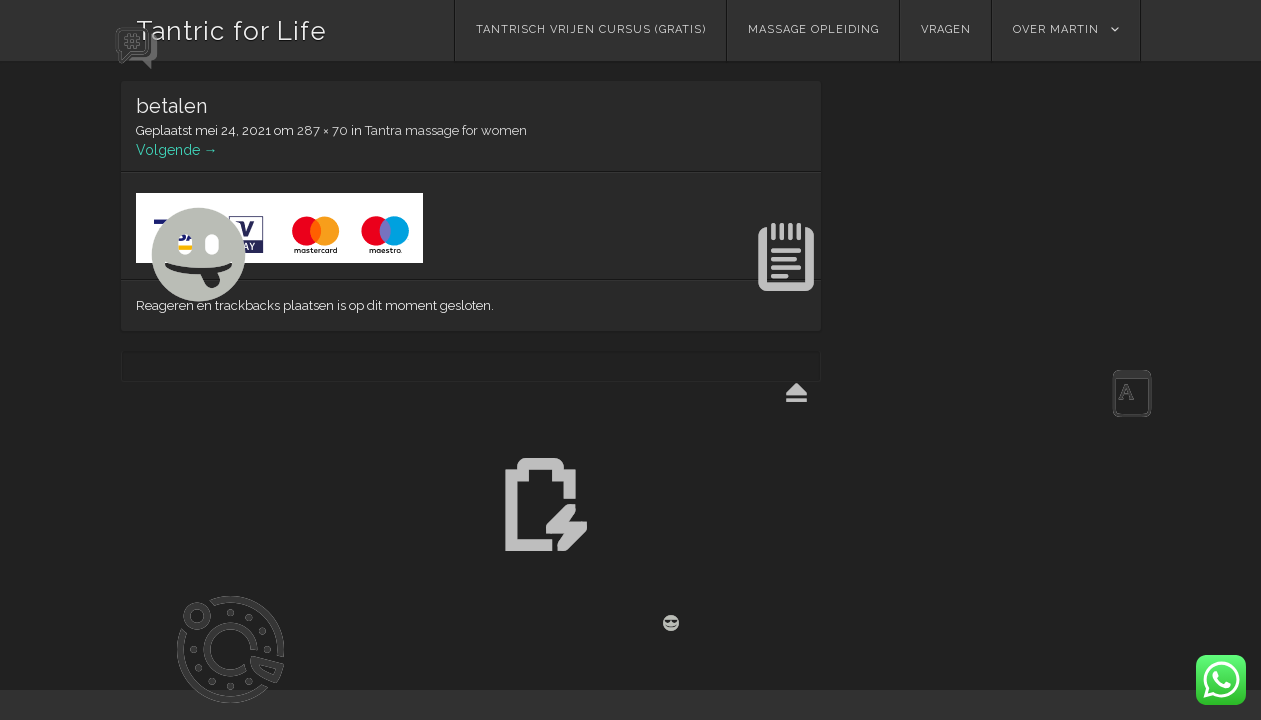  What do you see at coordinates (796, 393) in the screenshot?
I see `eject disc or removable media` at bounding box center [796, 393].